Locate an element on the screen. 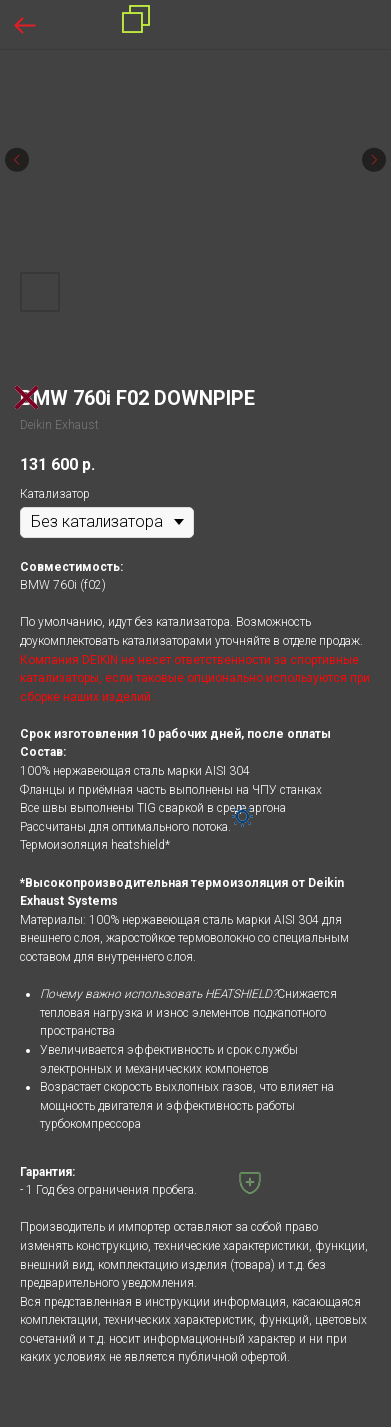  copy to clipboard is located at coordinates (136, 19).